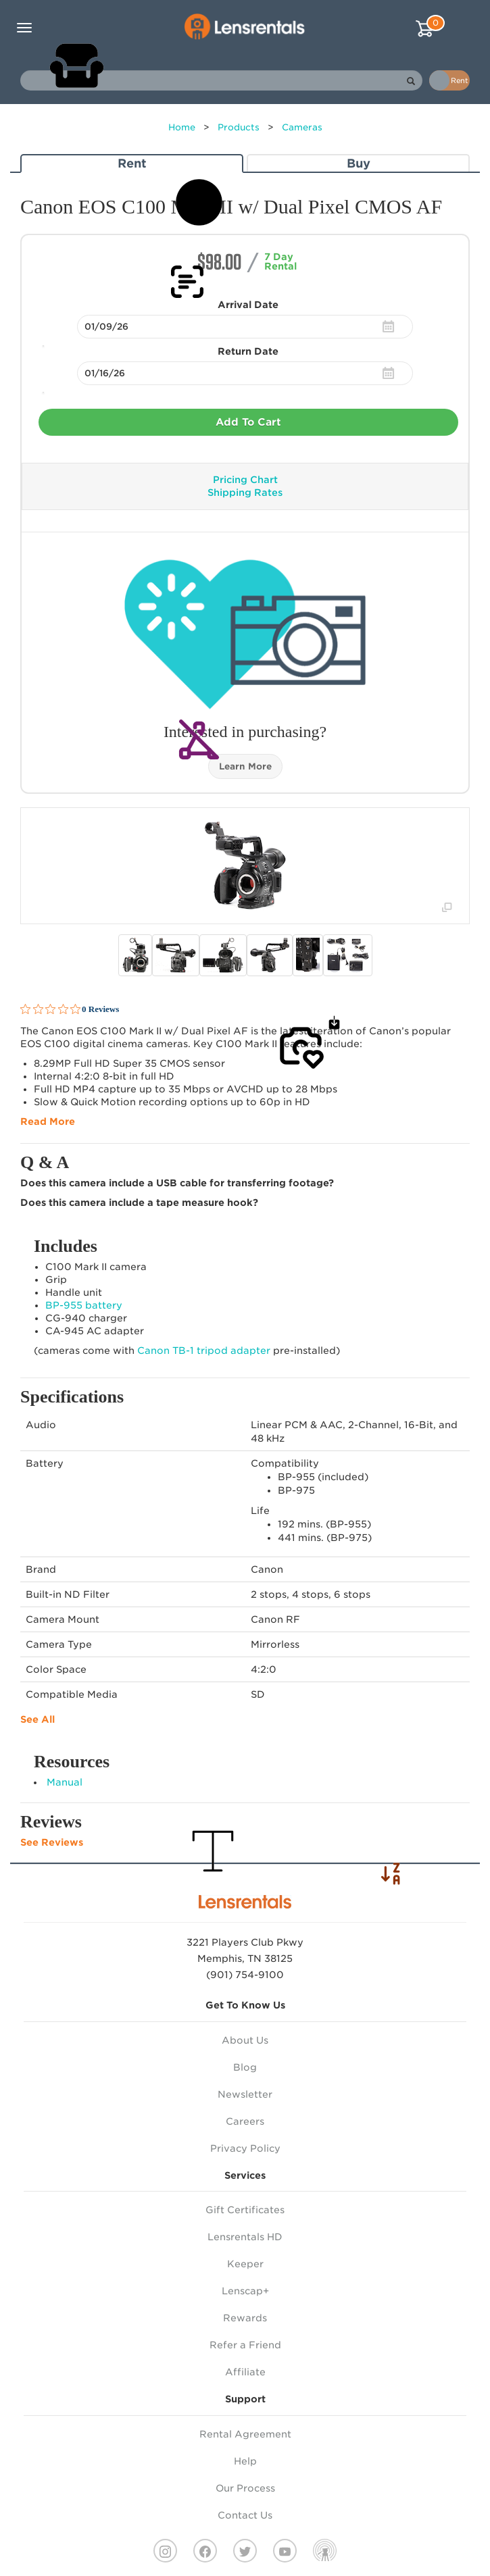  What do you see at coordinates (334, 1022) in the screenshot?
I see `download a file or content` at bounding box center [334, 1022].